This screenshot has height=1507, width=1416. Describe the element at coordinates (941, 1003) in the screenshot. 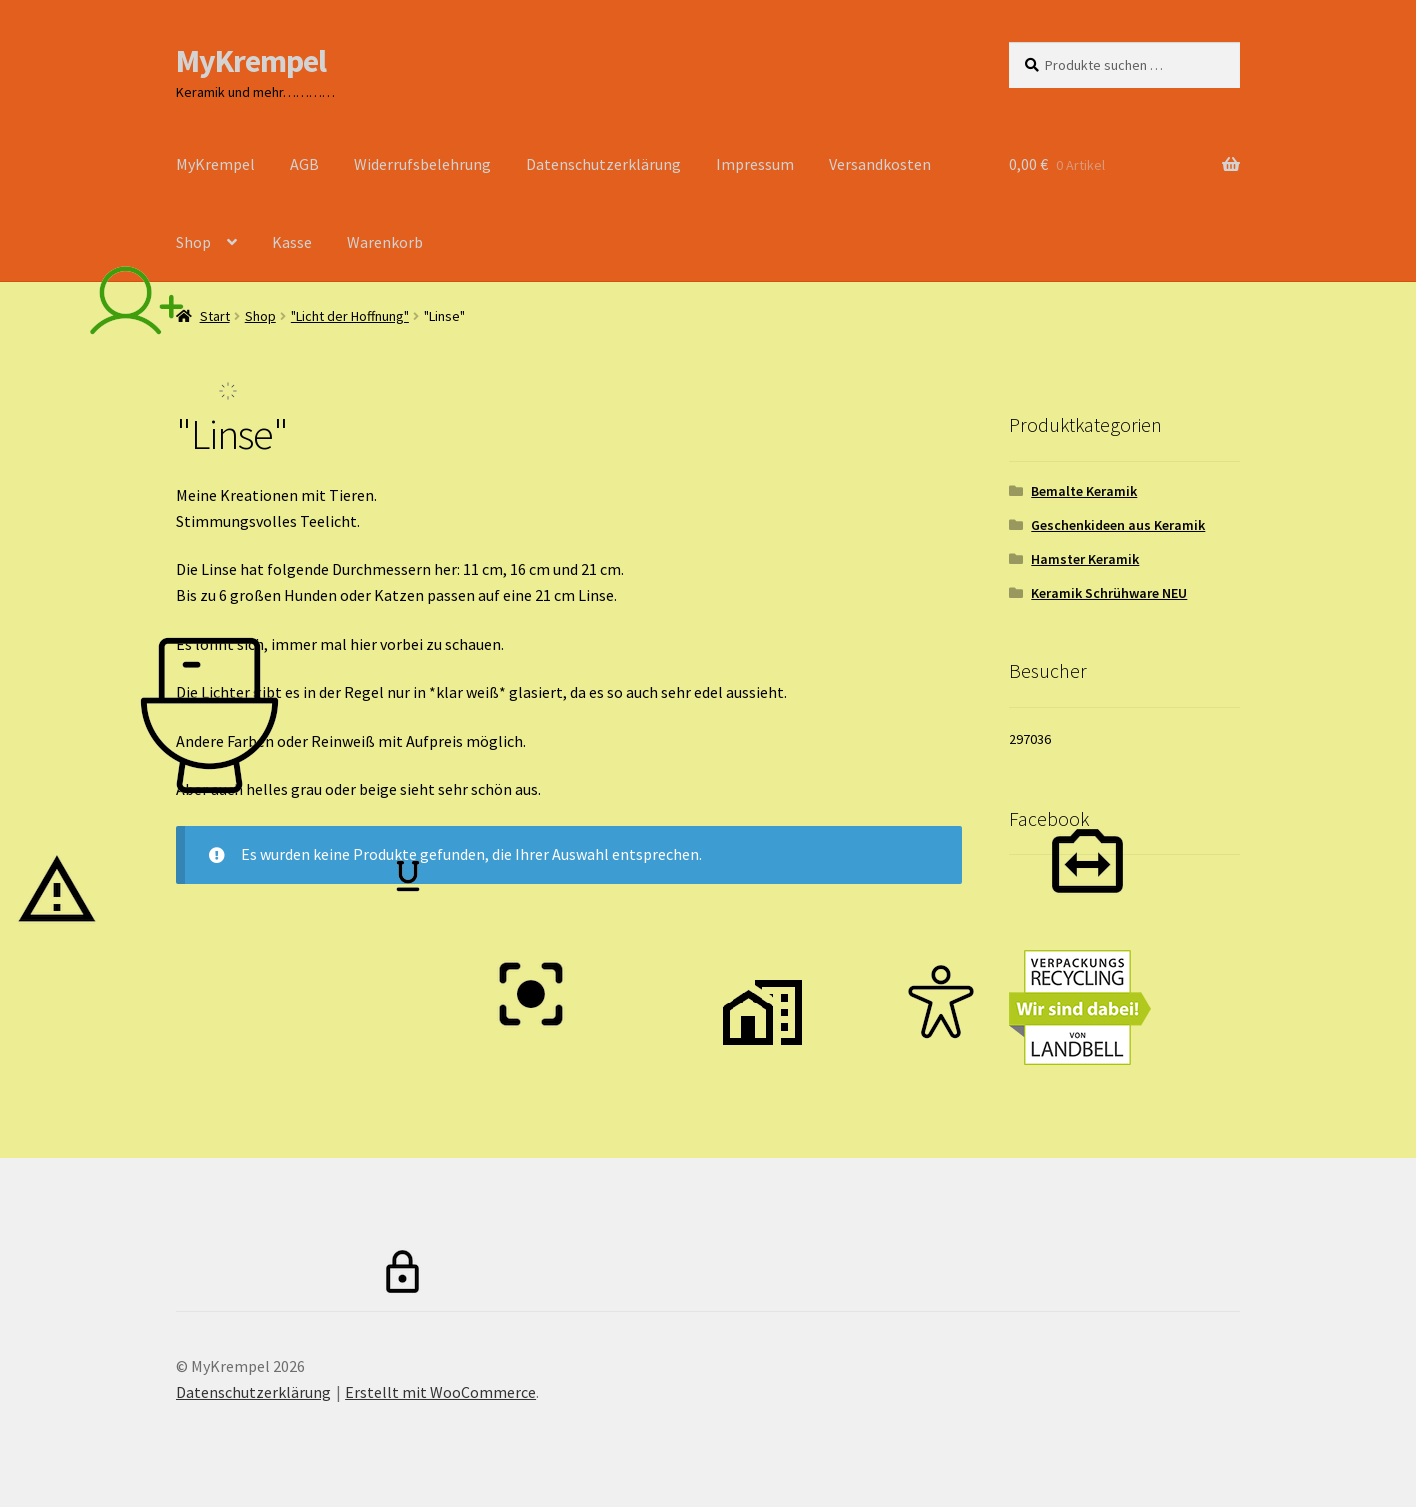

I see `accessibility settings or features` at that location.